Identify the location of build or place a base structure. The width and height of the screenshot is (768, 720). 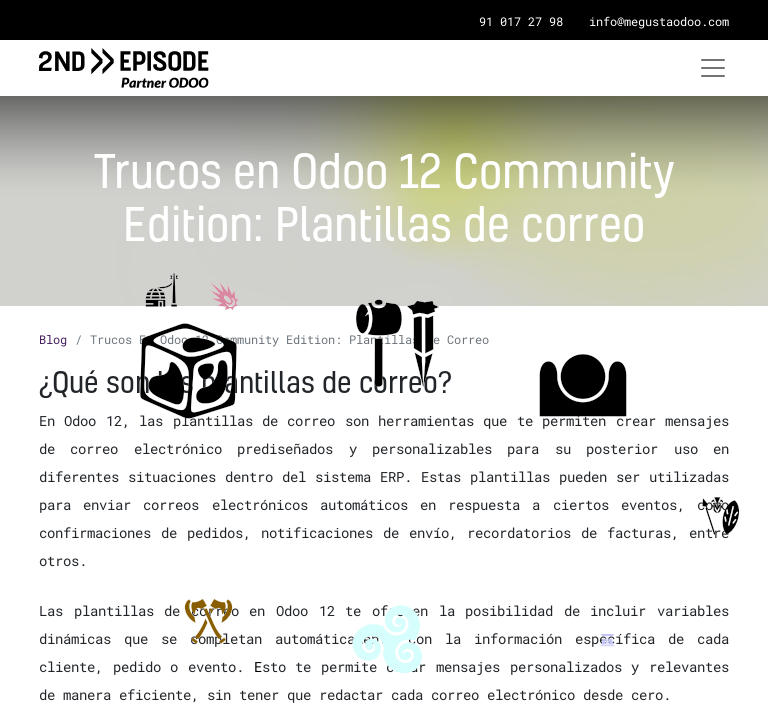
(162, 289).